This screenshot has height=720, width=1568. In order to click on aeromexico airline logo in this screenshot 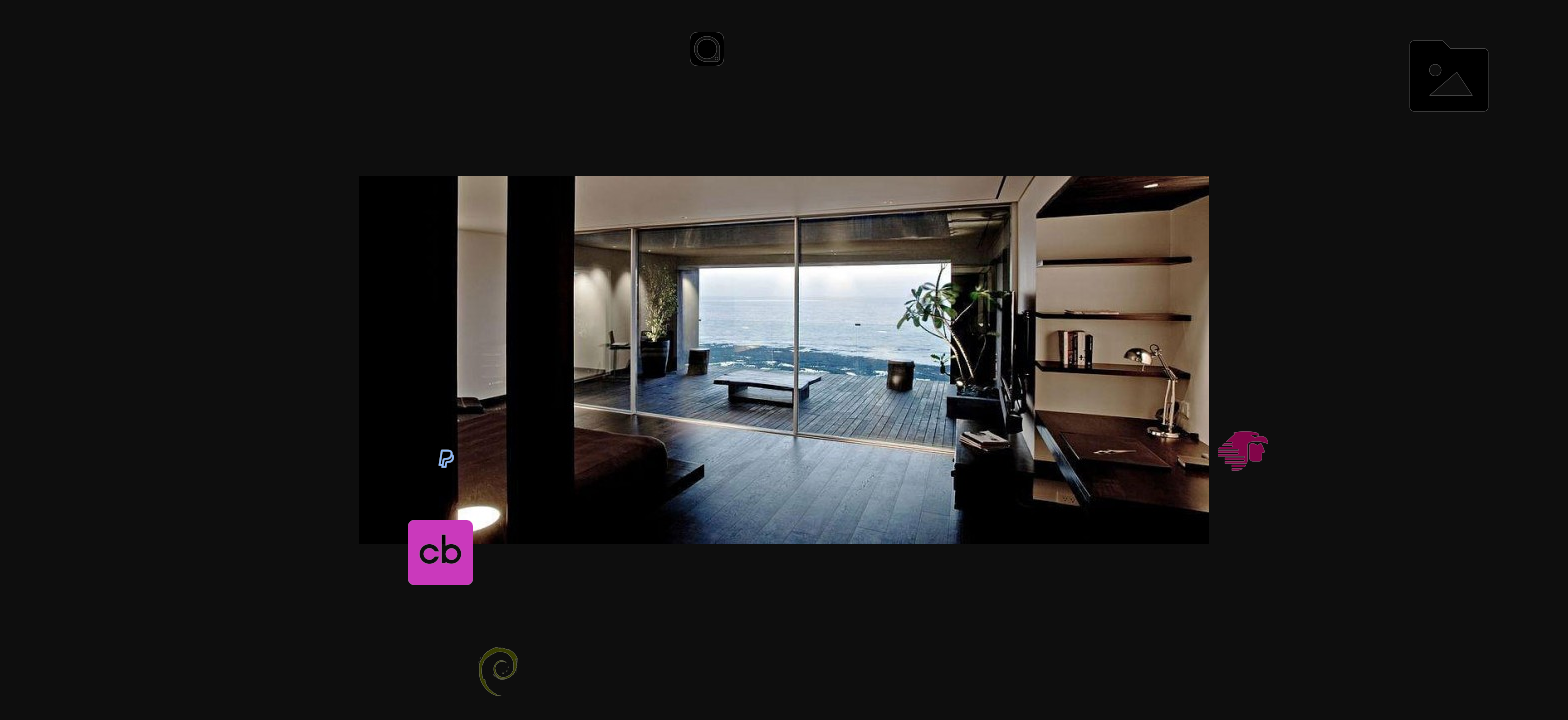, I will do `click(1243, 451)`.